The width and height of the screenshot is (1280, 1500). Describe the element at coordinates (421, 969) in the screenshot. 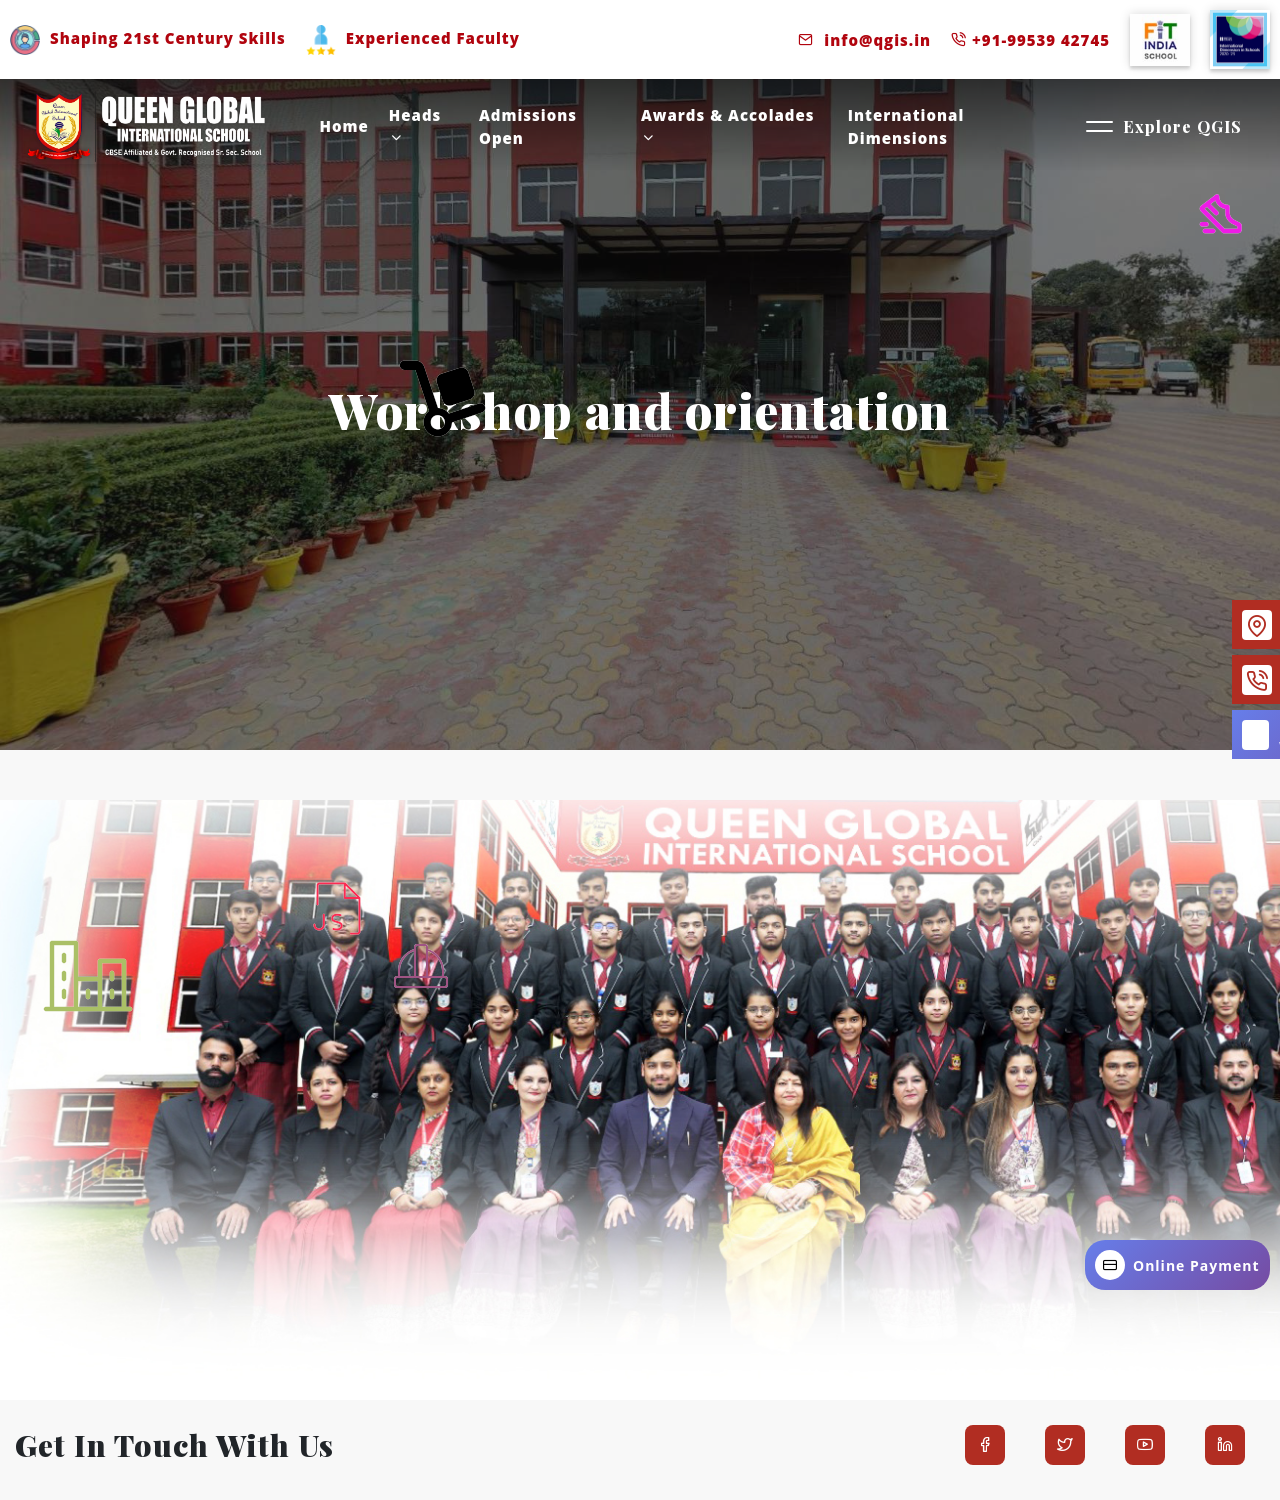

I see `access construction or safety settings` at that location.